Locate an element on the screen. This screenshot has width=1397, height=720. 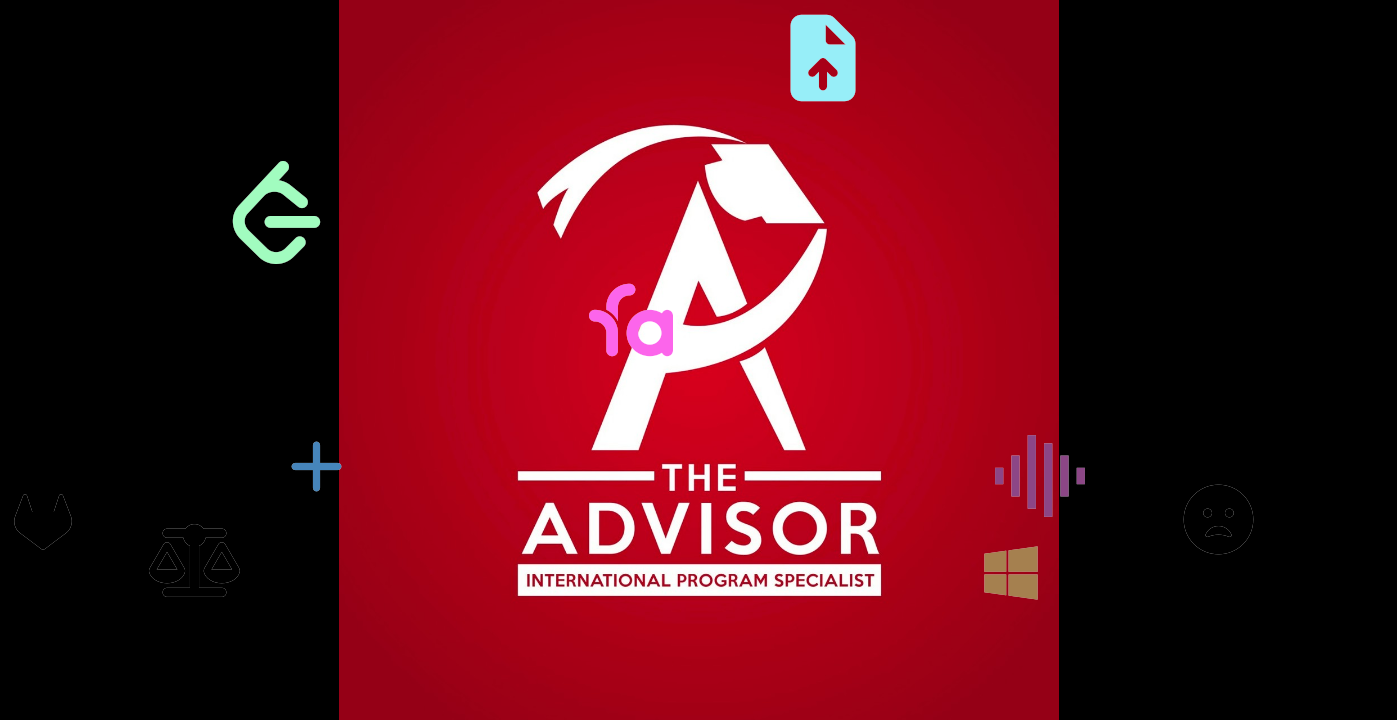
voice recognition or audio input active is located at coordinates (1040, 476).